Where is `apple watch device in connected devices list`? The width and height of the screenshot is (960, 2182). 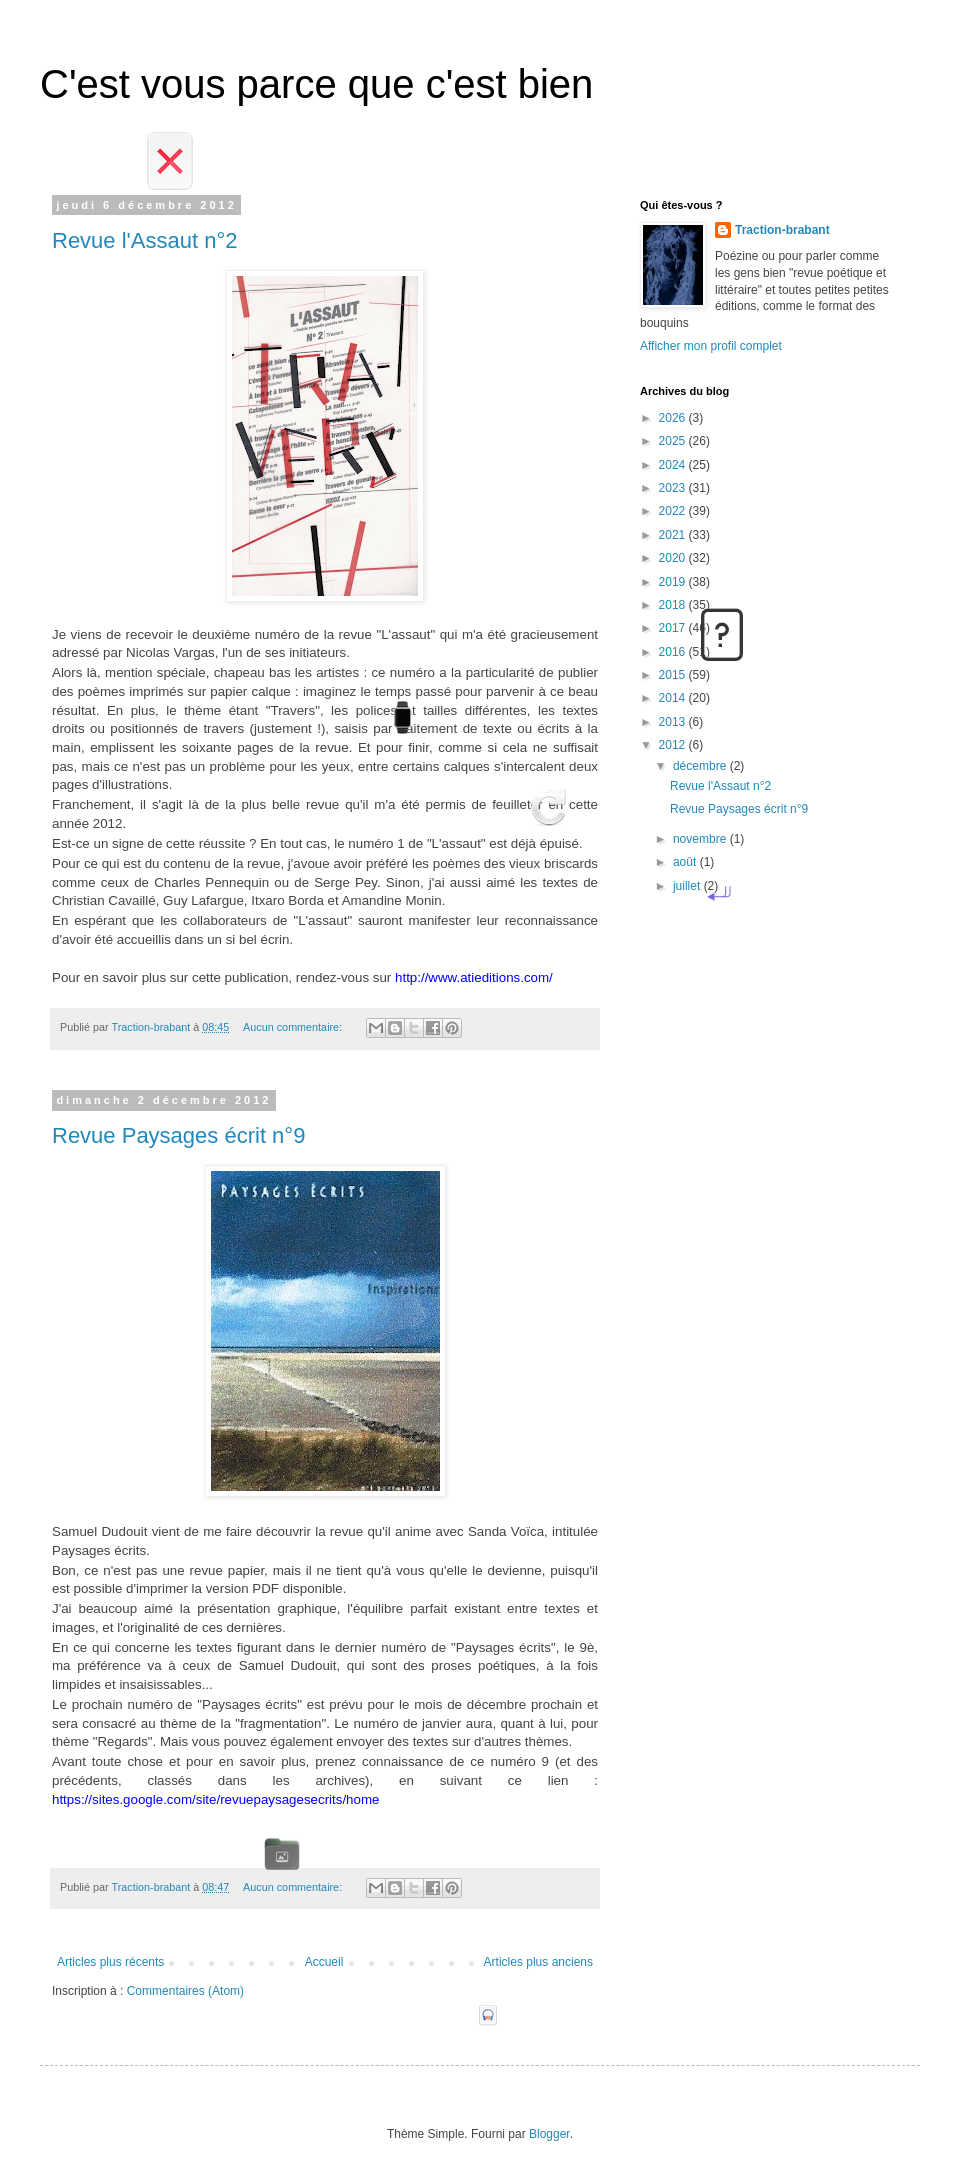
apple watch device in connected devices list is located at coordinates (402, 717).